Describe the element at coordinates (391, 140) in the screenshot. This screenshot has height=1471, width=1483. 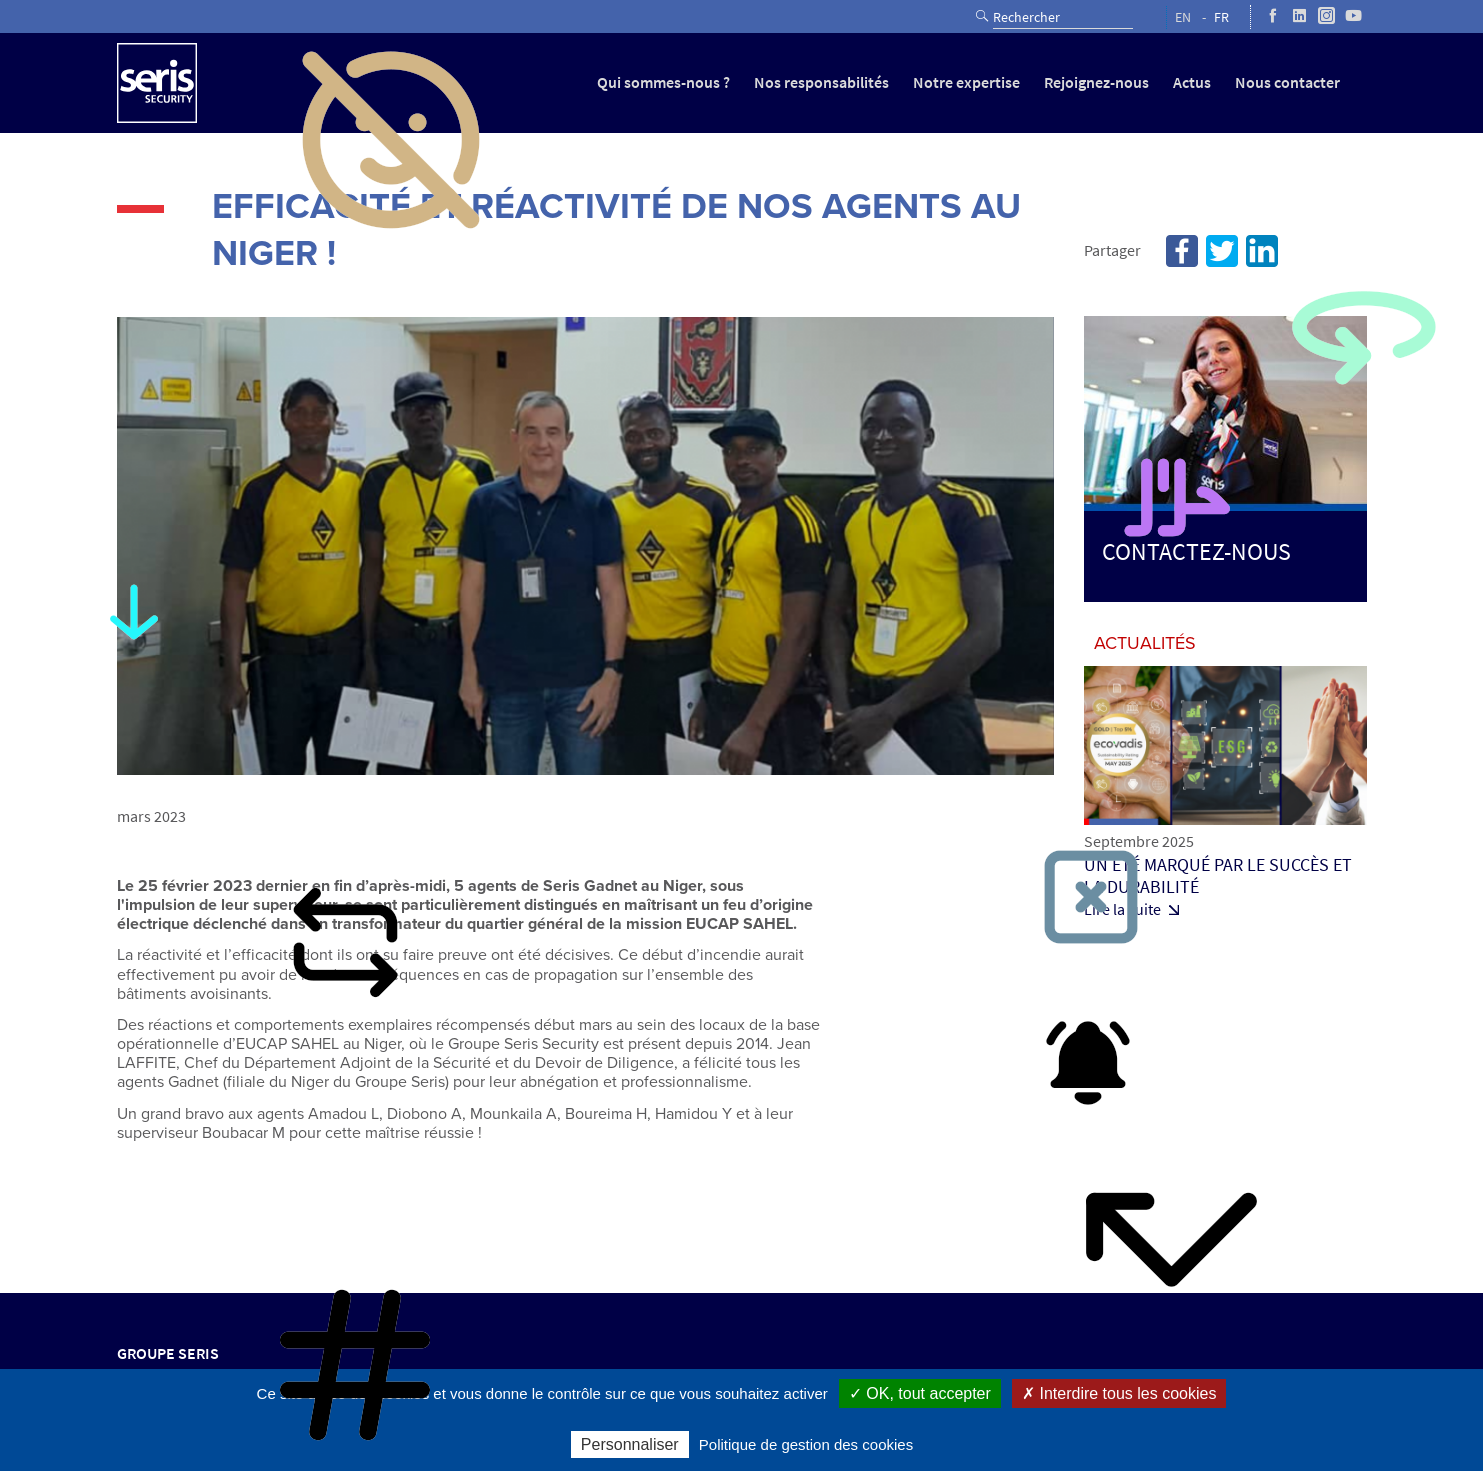
I see `disable mood or emotion tracking` at that location.